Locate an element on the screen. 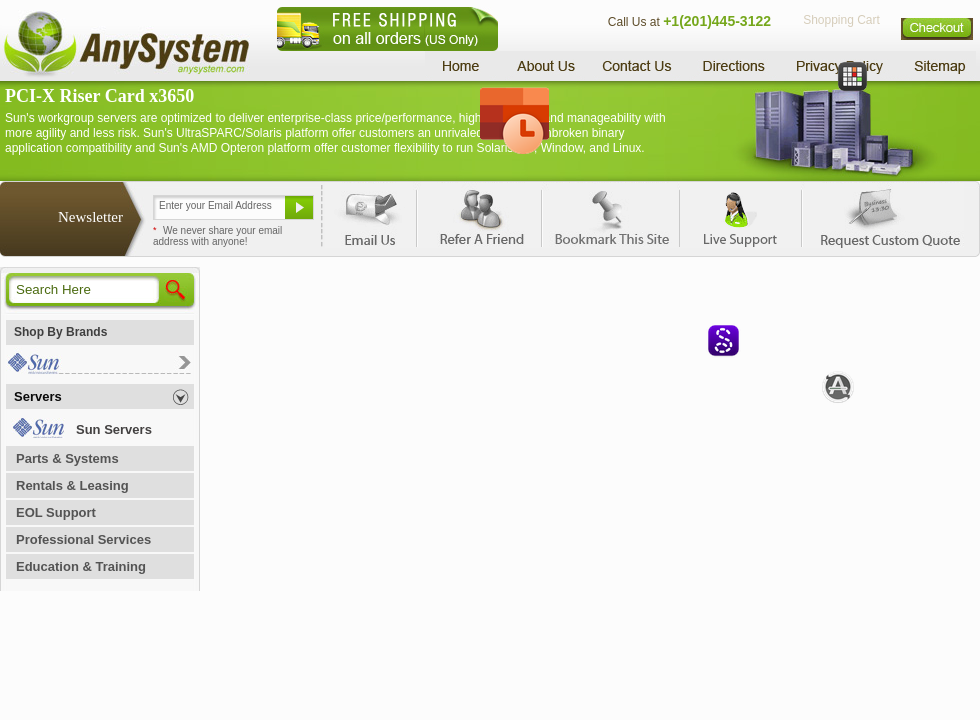  open timesheet application is located at coordinates (514, 119).